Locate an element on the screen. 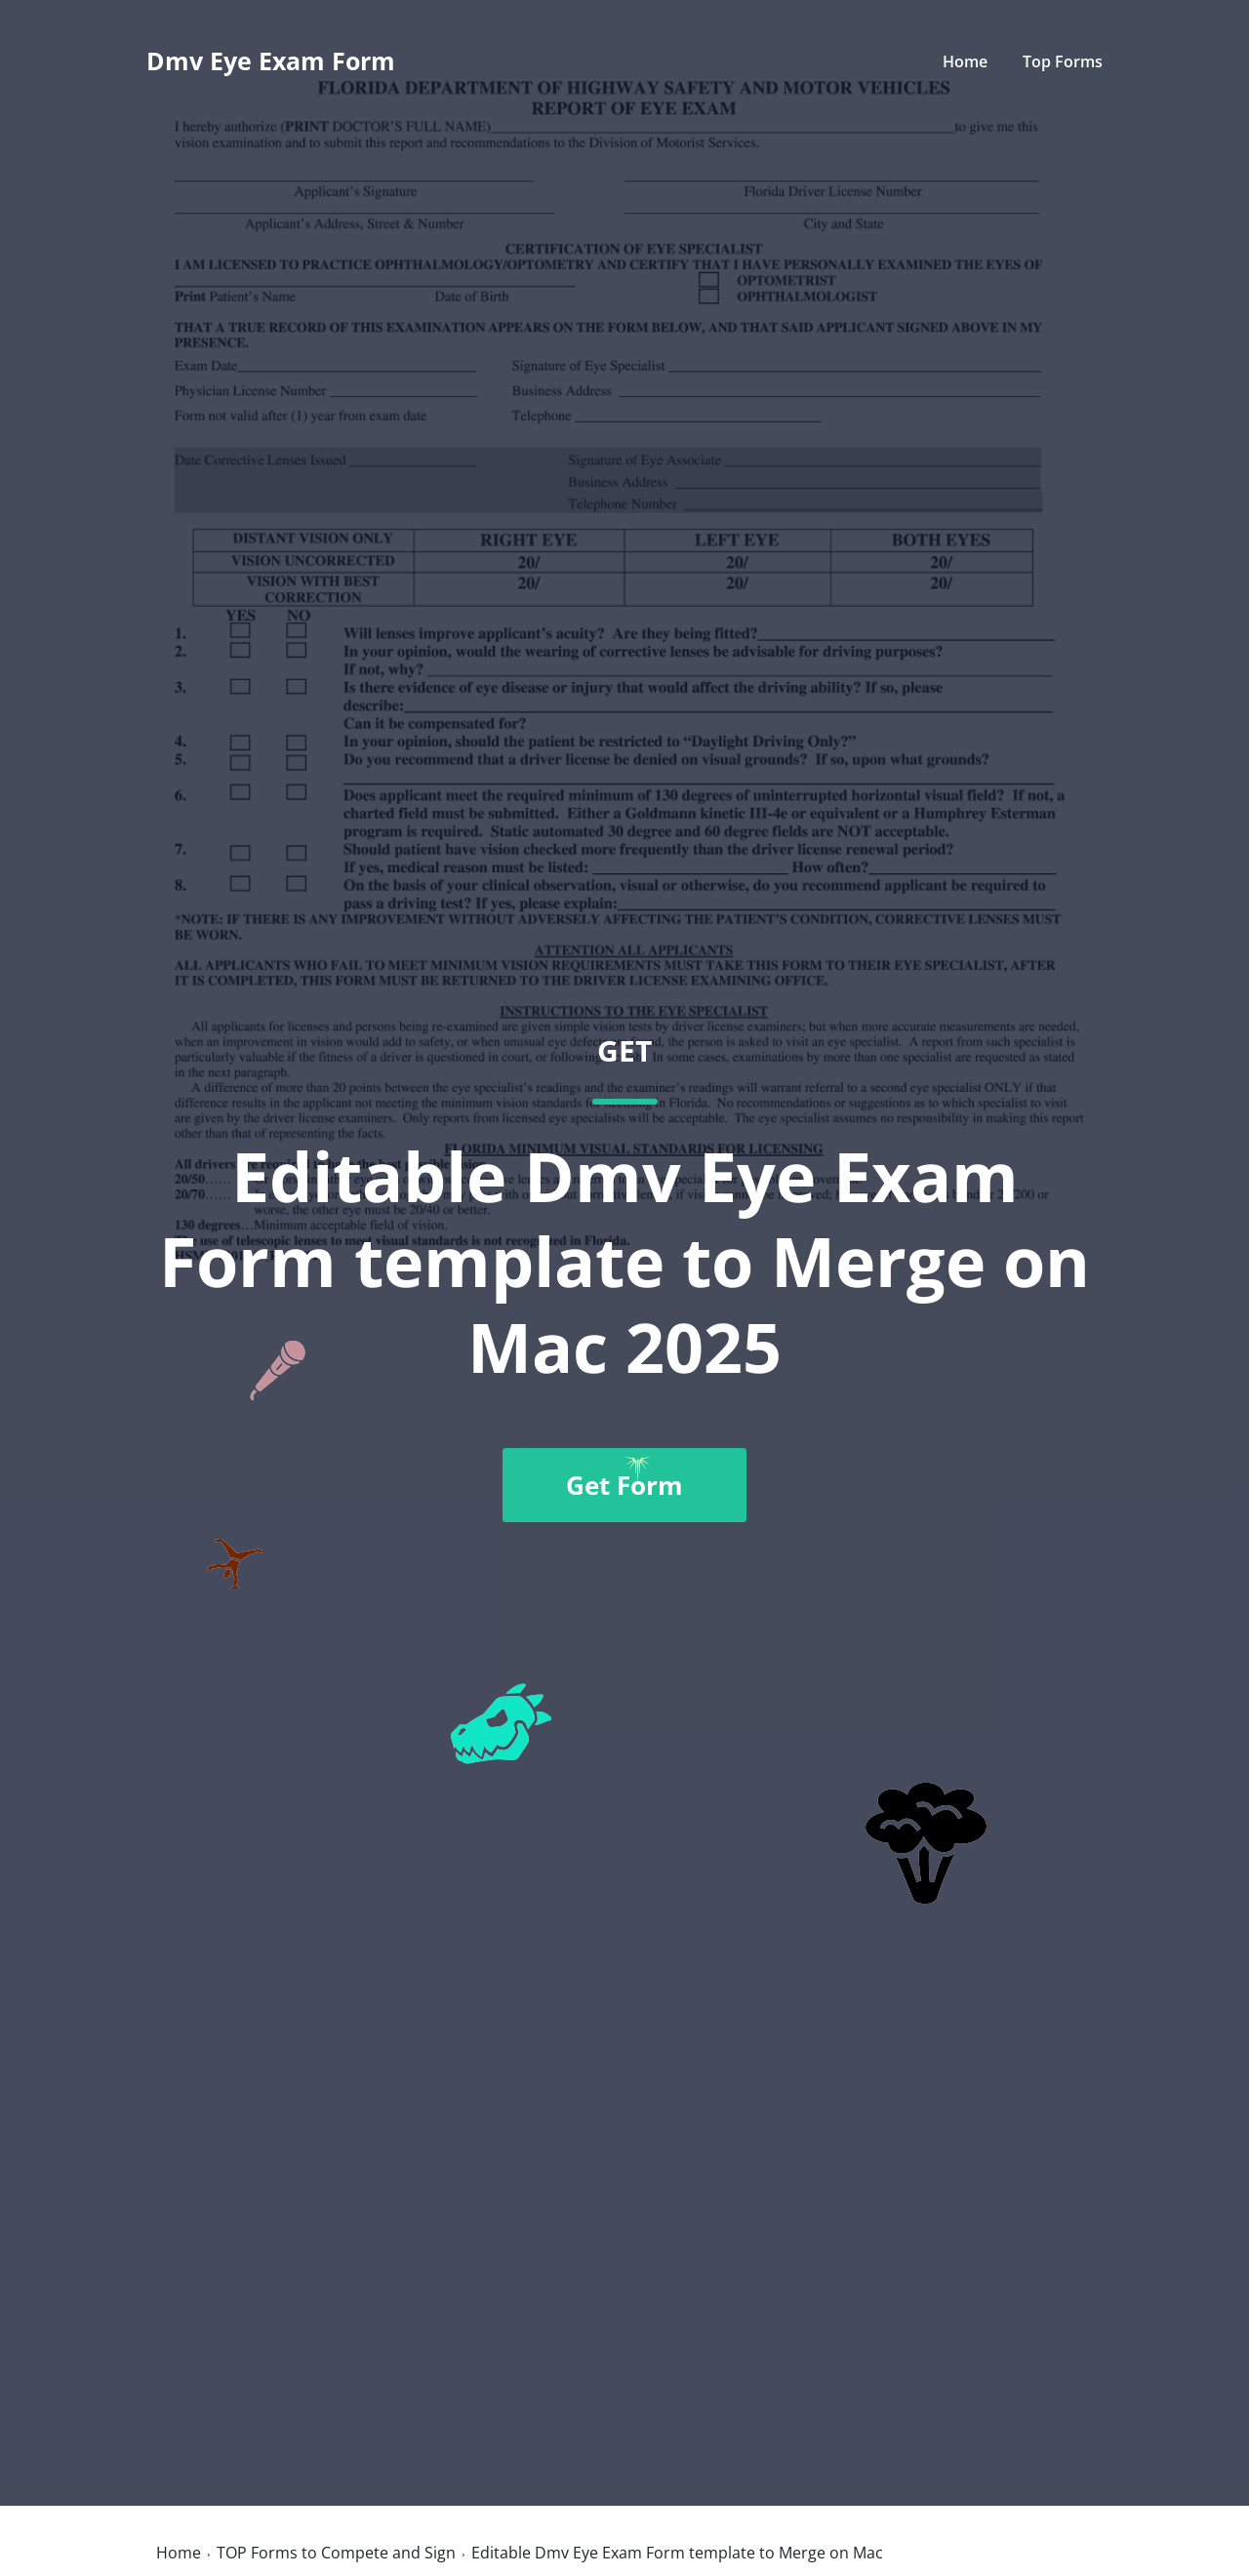 The width and height of the screenshot is (1249, 2576). tap to start voice recording is located at coordinates (275, 1370).